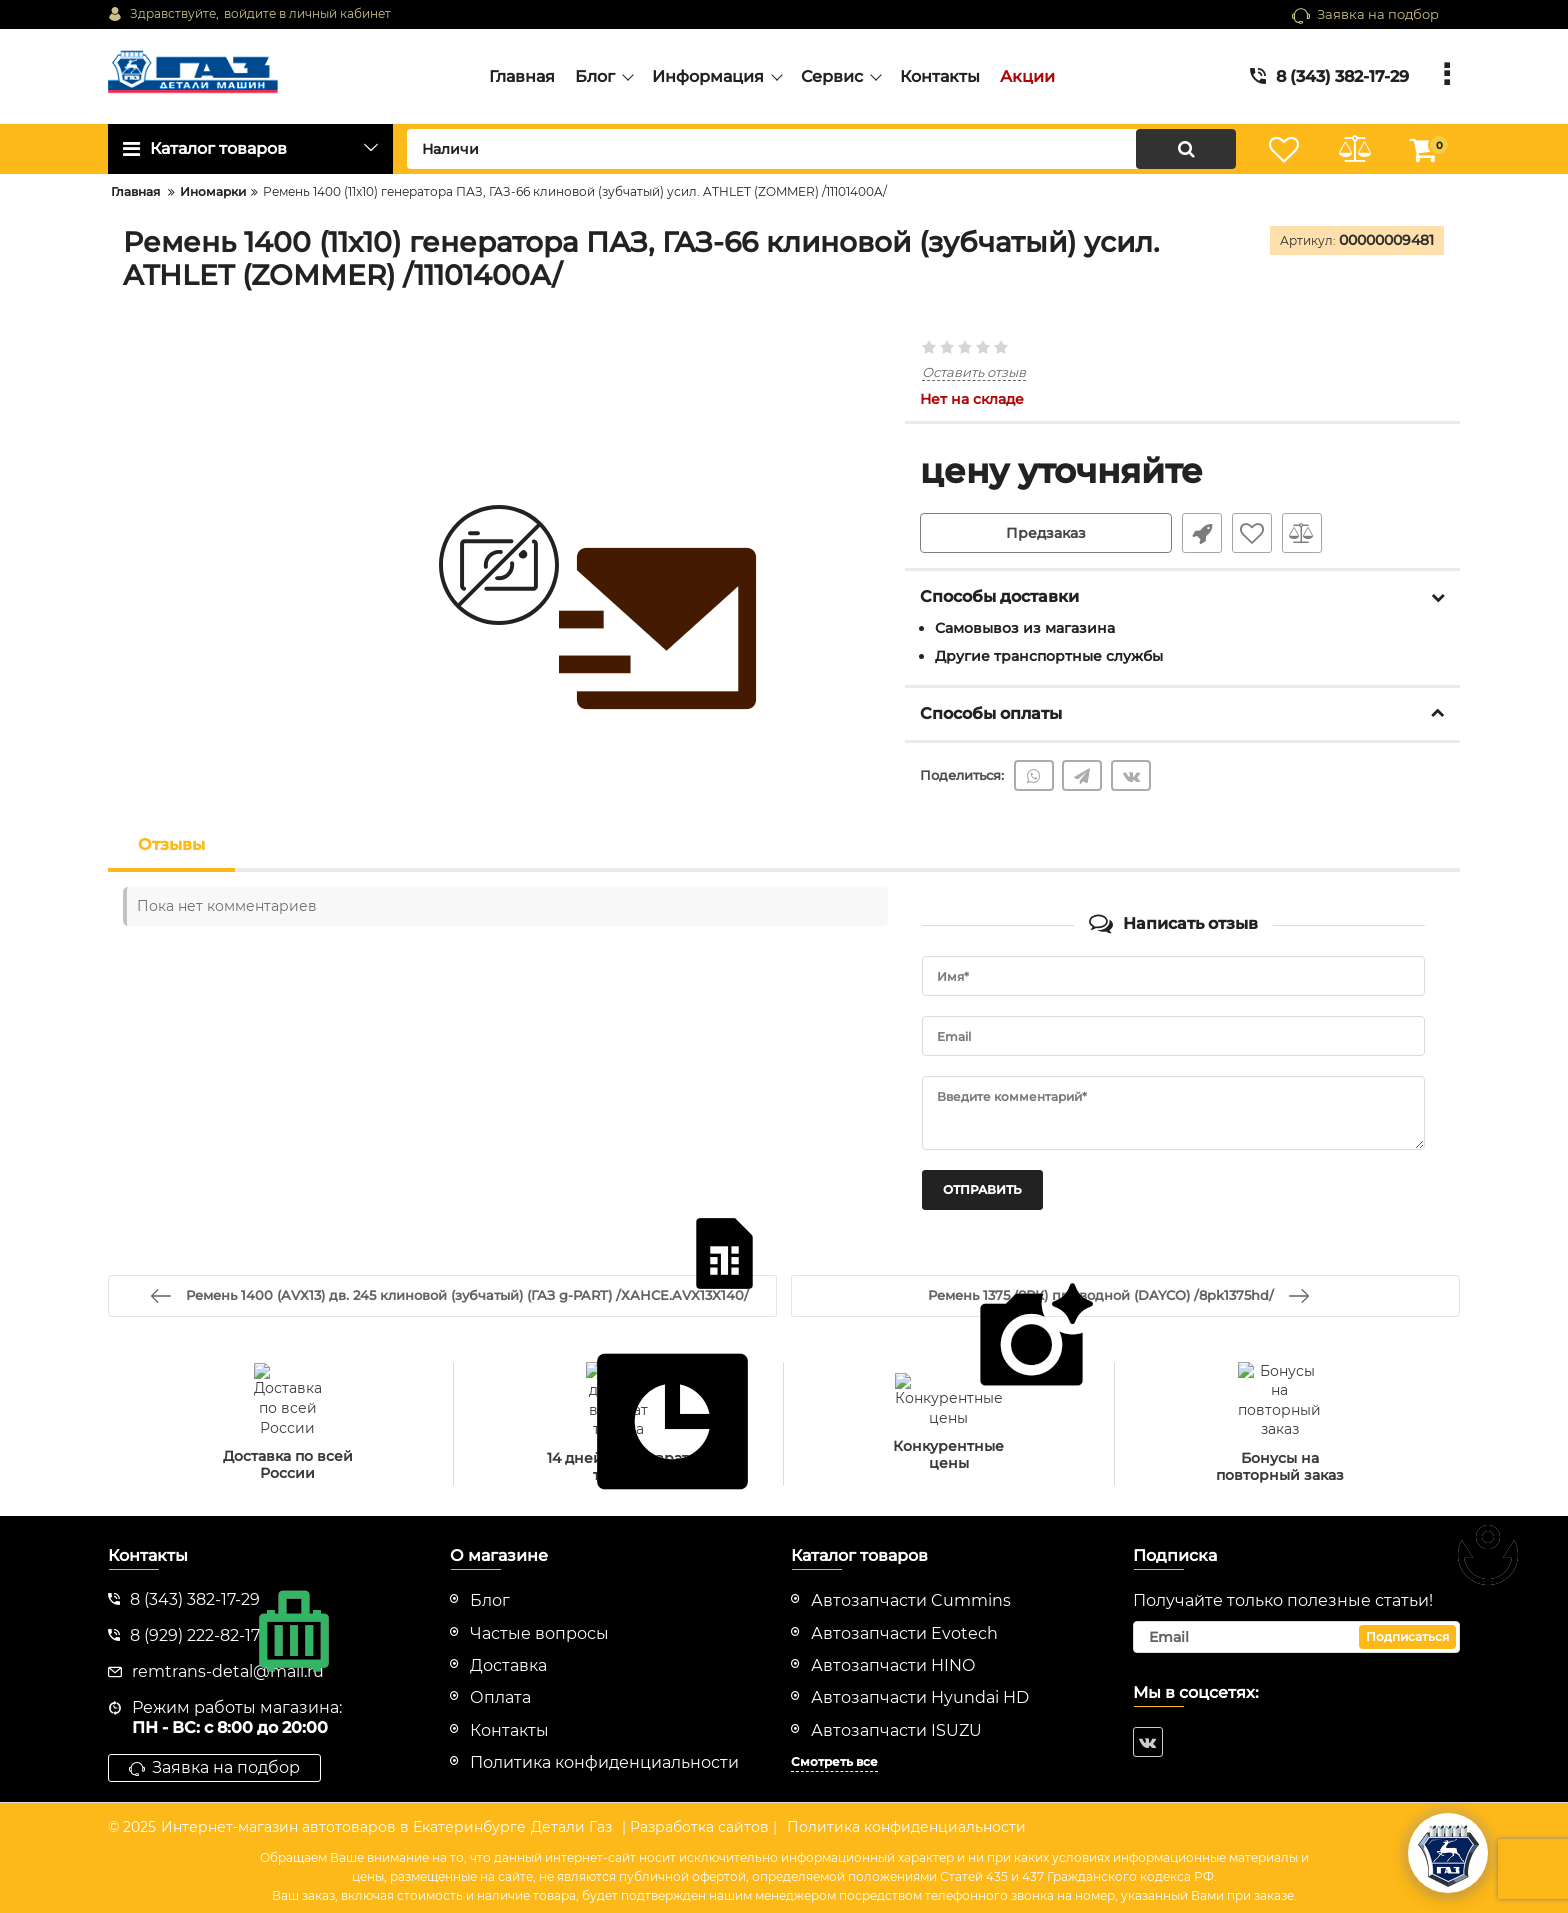  I want to click on access AI-powered camera features, so click(1031, 1339).